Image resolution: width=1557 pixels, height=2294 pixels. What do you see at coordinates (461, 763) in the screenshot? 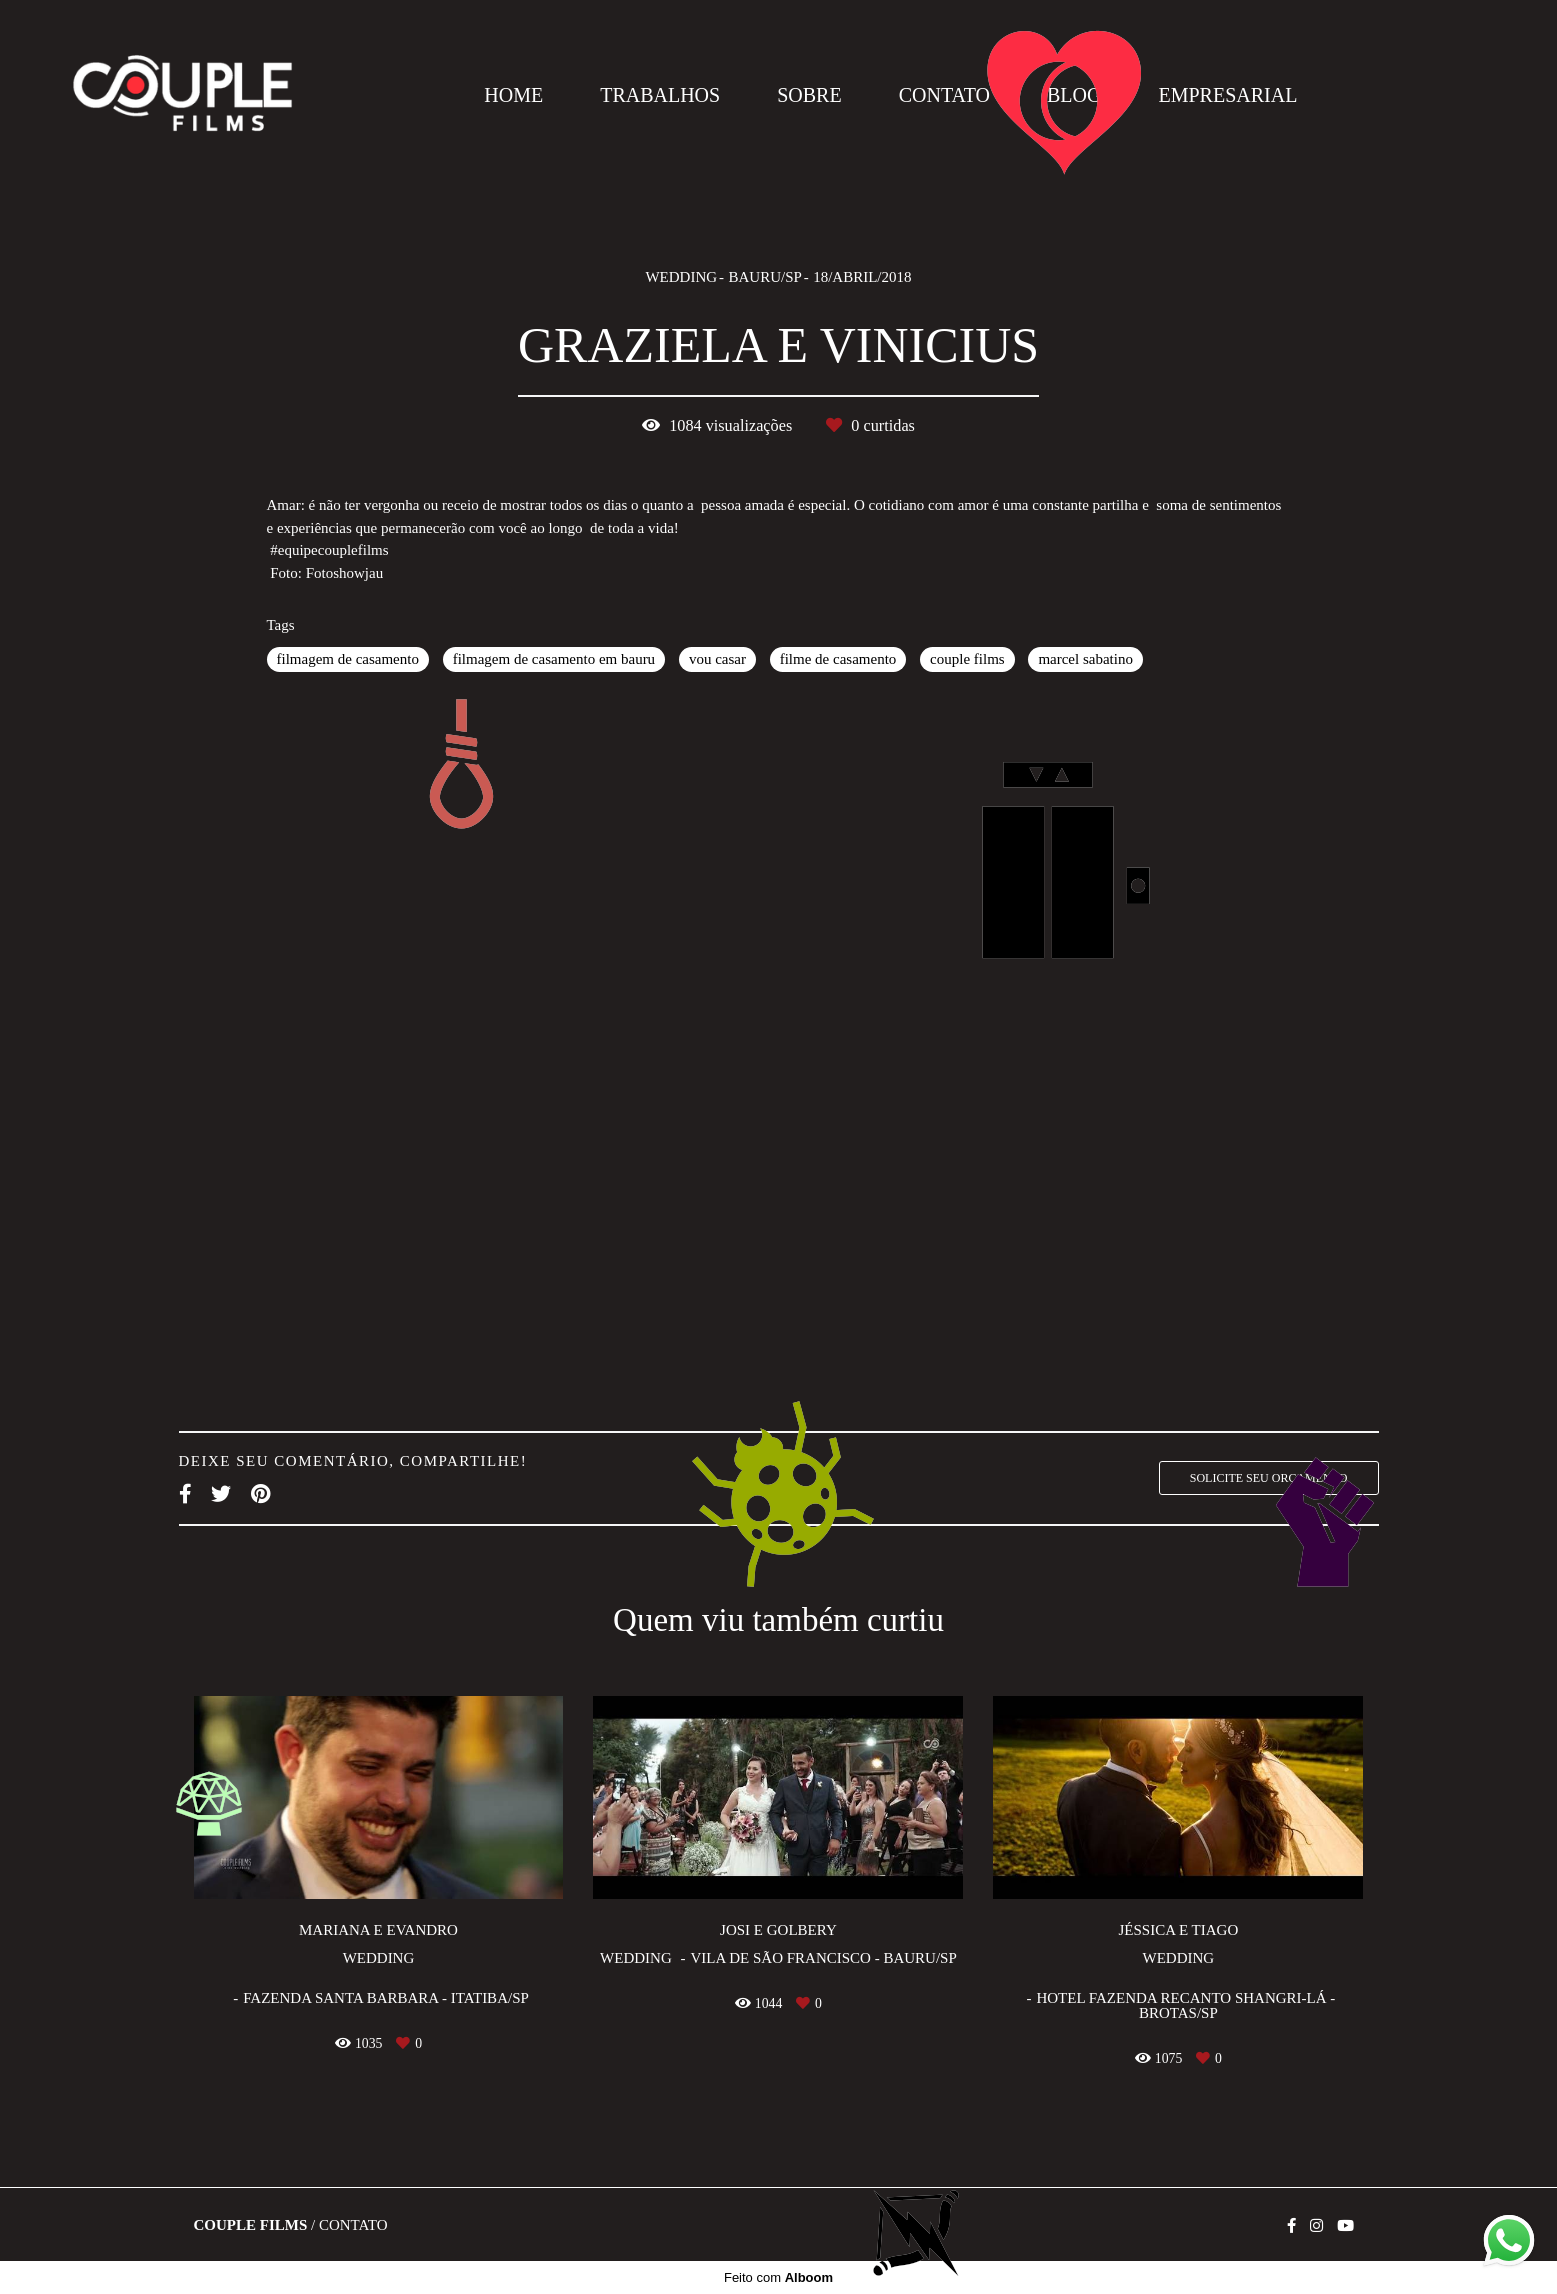
I see `indicates a knot or rope-tying feature` at bounding box center [461, 763].